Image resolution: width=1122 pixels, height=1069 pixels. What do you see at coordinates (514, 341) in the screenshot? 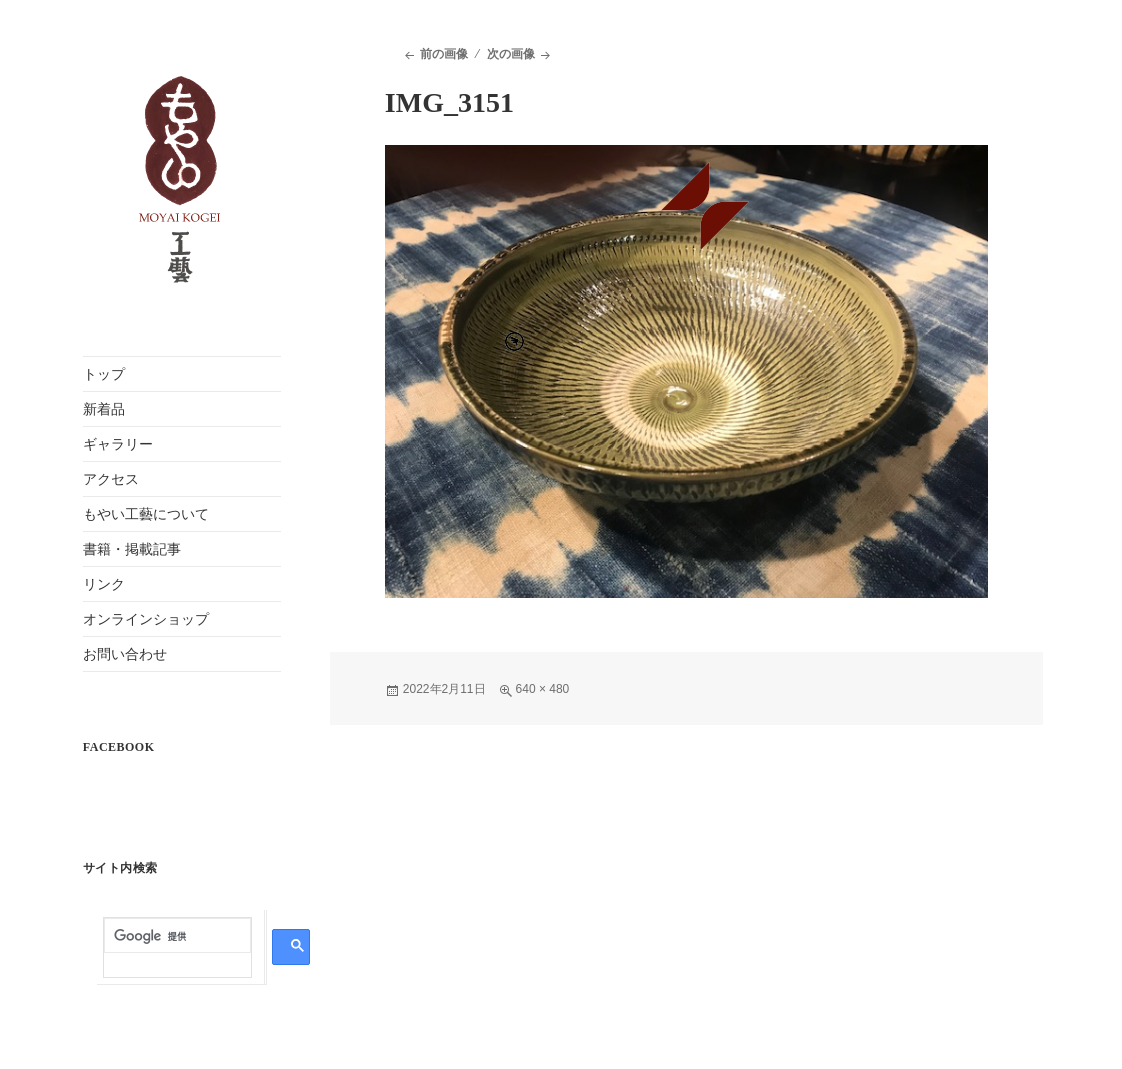
I see `open DingTalk app` at bounding box center [514, 341].